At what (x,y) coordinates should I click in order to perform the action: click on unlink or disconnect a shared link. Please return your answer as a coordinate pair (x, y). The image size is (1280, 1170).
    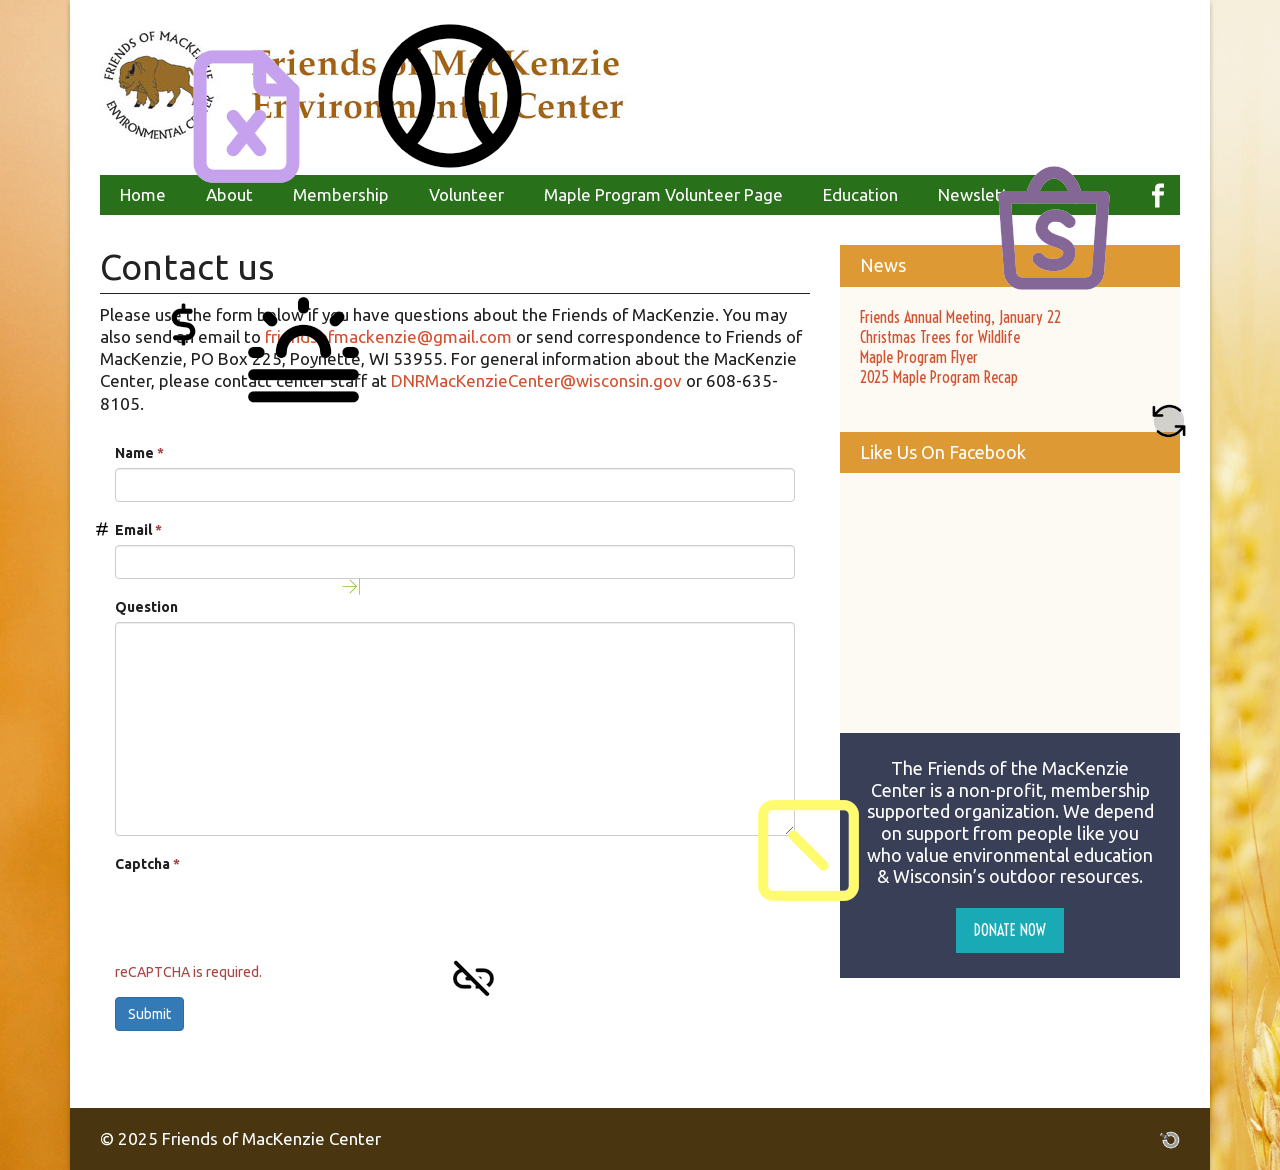
    Looking at the image, I should click on (473, 978).